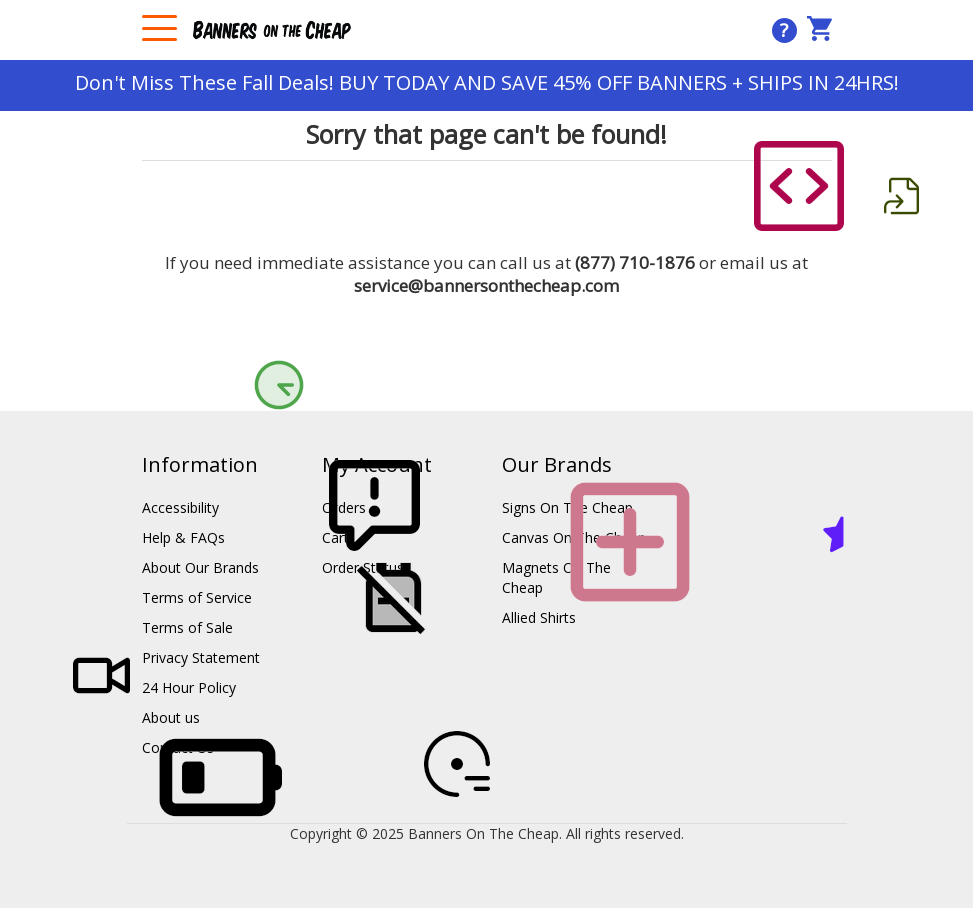 This screenshot has width=973, height=908. I want to click on indicates afternoon time or schedule, so click(279, 385).